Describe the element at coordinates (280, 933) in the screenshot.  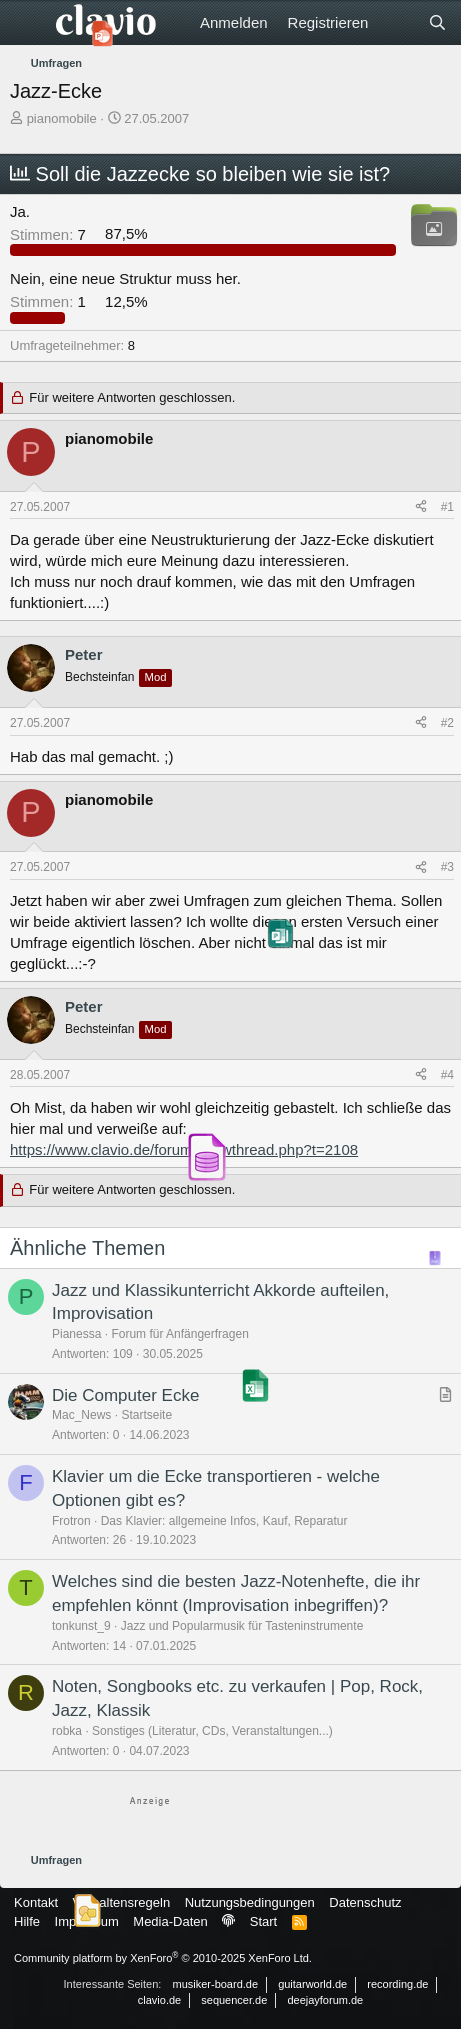
I see `a microsoft publisher document file` at that location.